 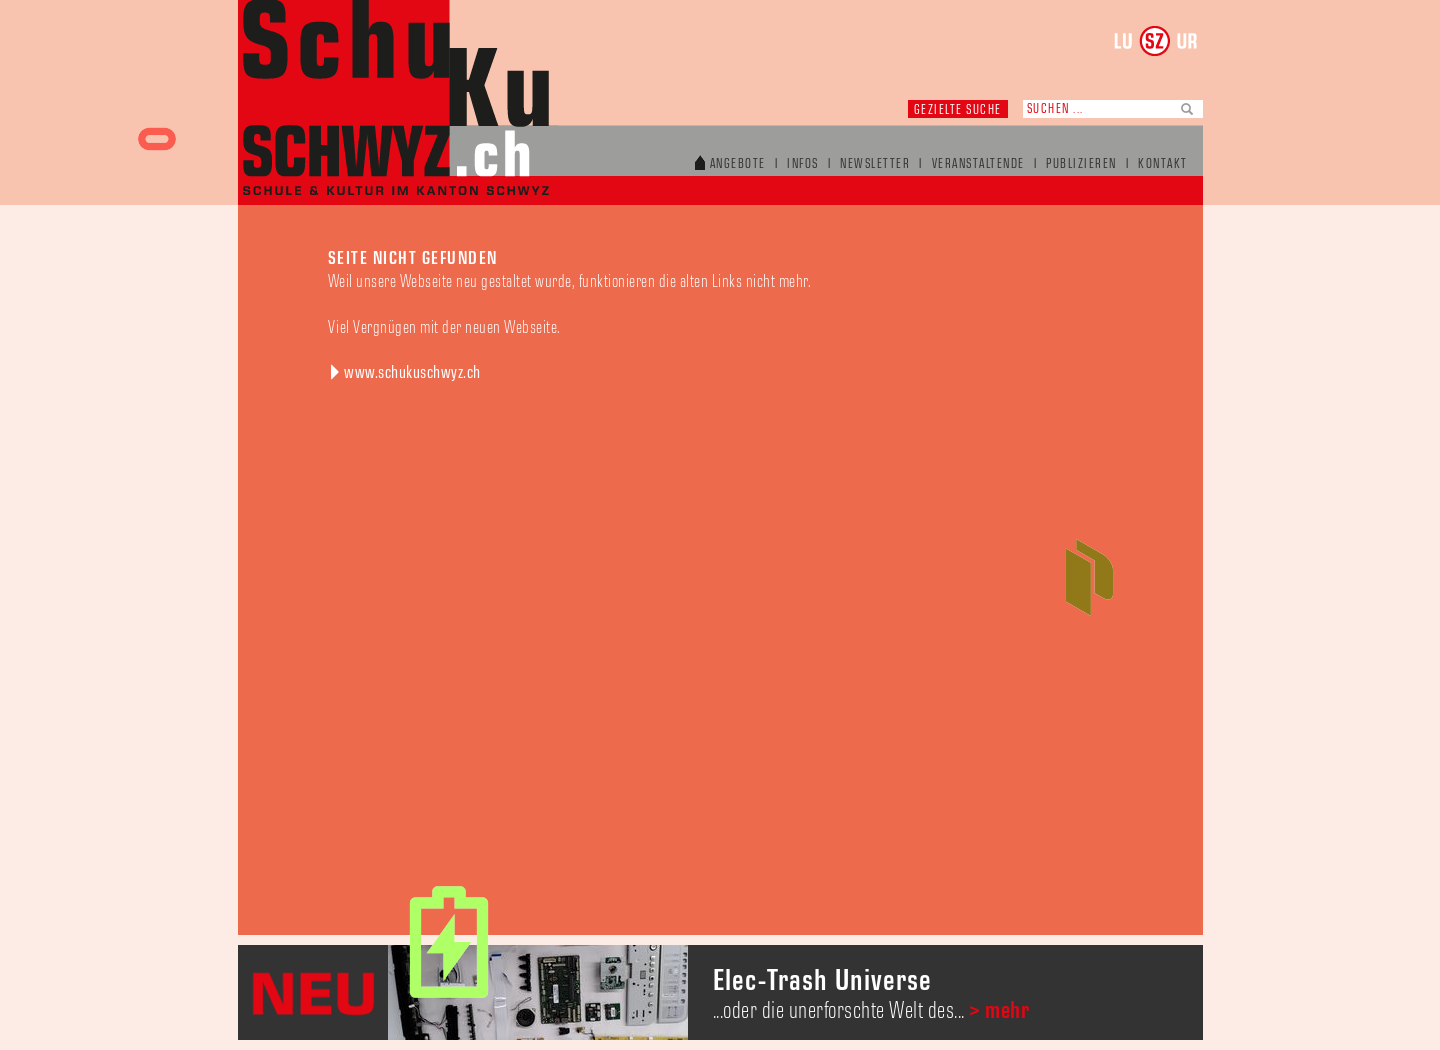 What do you see at coordinates (1089, 577) in the screenshot?
I see `HashiCorp Packer application` at bounding box center [1089, 577].